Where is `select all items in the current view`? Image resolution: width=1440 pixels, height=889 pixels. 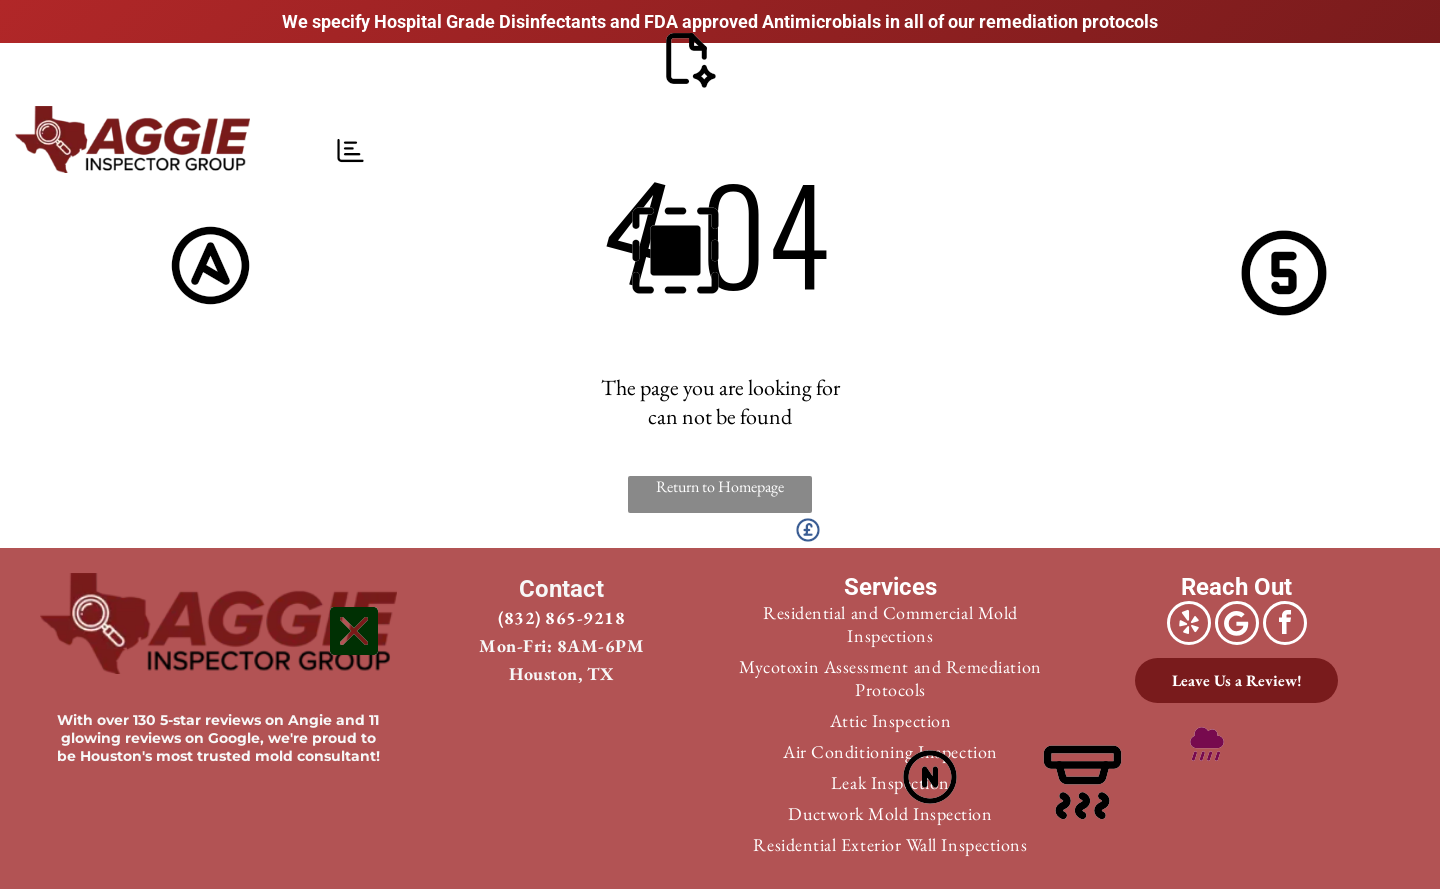 select all items in the current view is located at coordinates (675, 250).